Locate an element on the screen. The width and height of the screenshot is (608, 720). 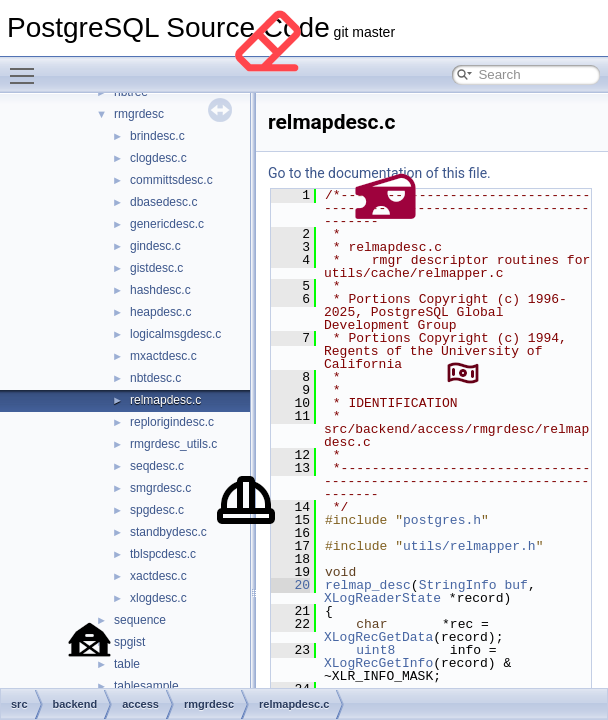
access farm or agricultural settings is located at coordinates (89, 642).